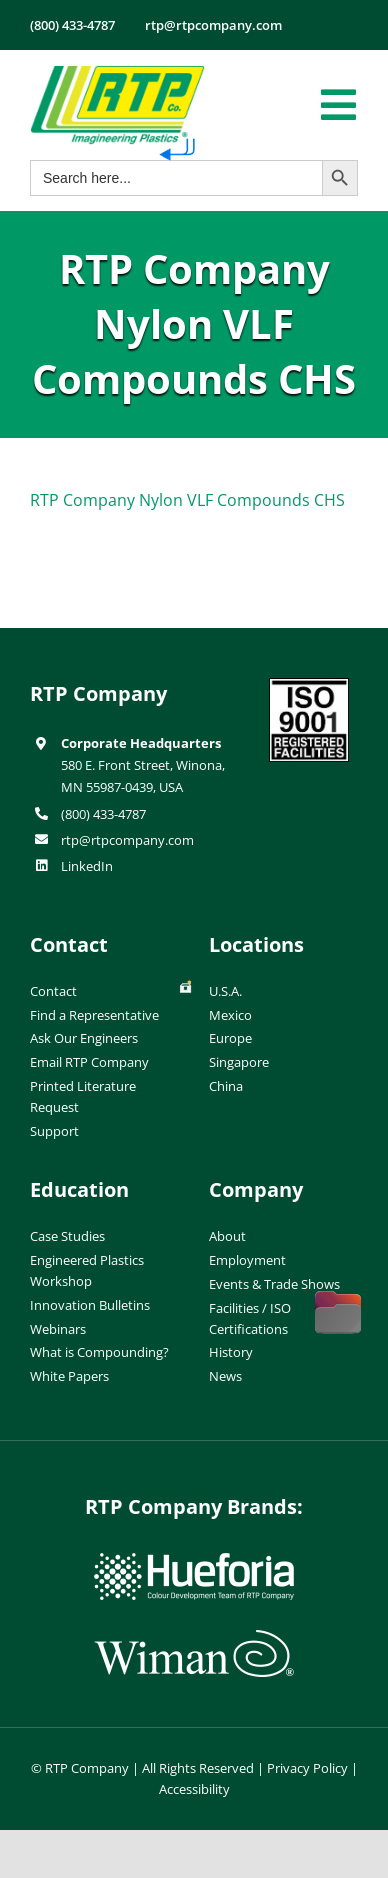  I want to click on reply to all recipients in an email thread, so click(176, 149).